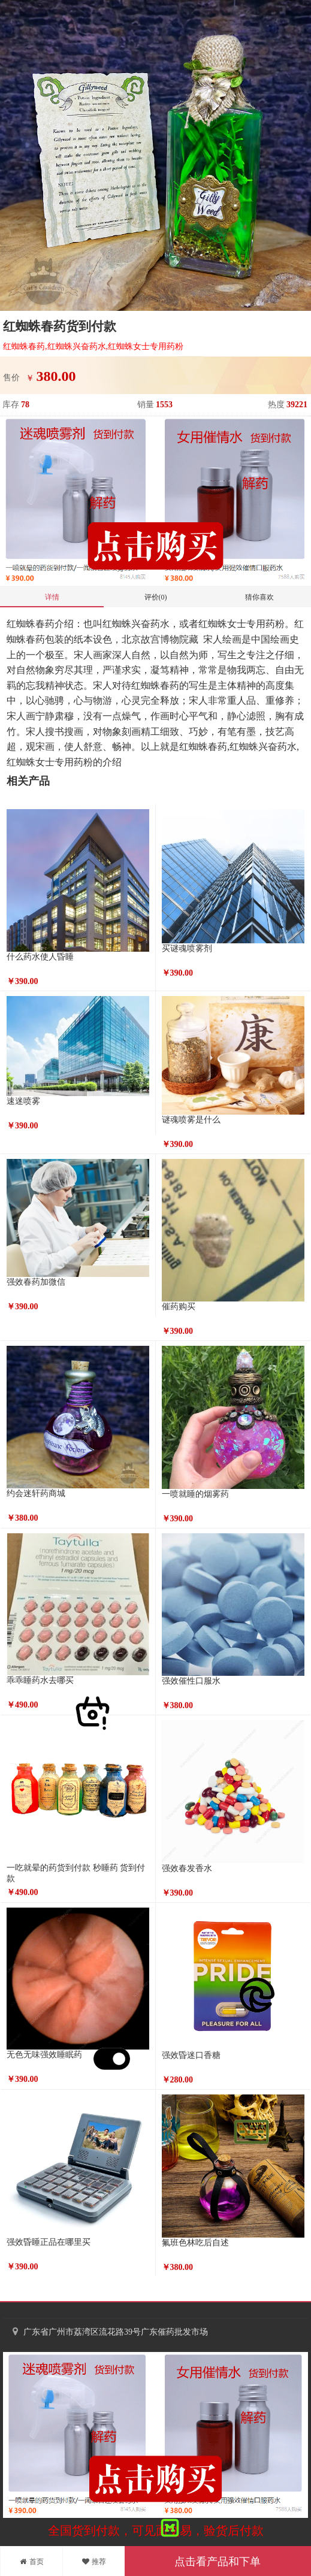  What do you see at coordinates (111, 2059) in the screenshot?
I see `toggle switch in the on position` at bounding box center [111, 2059].